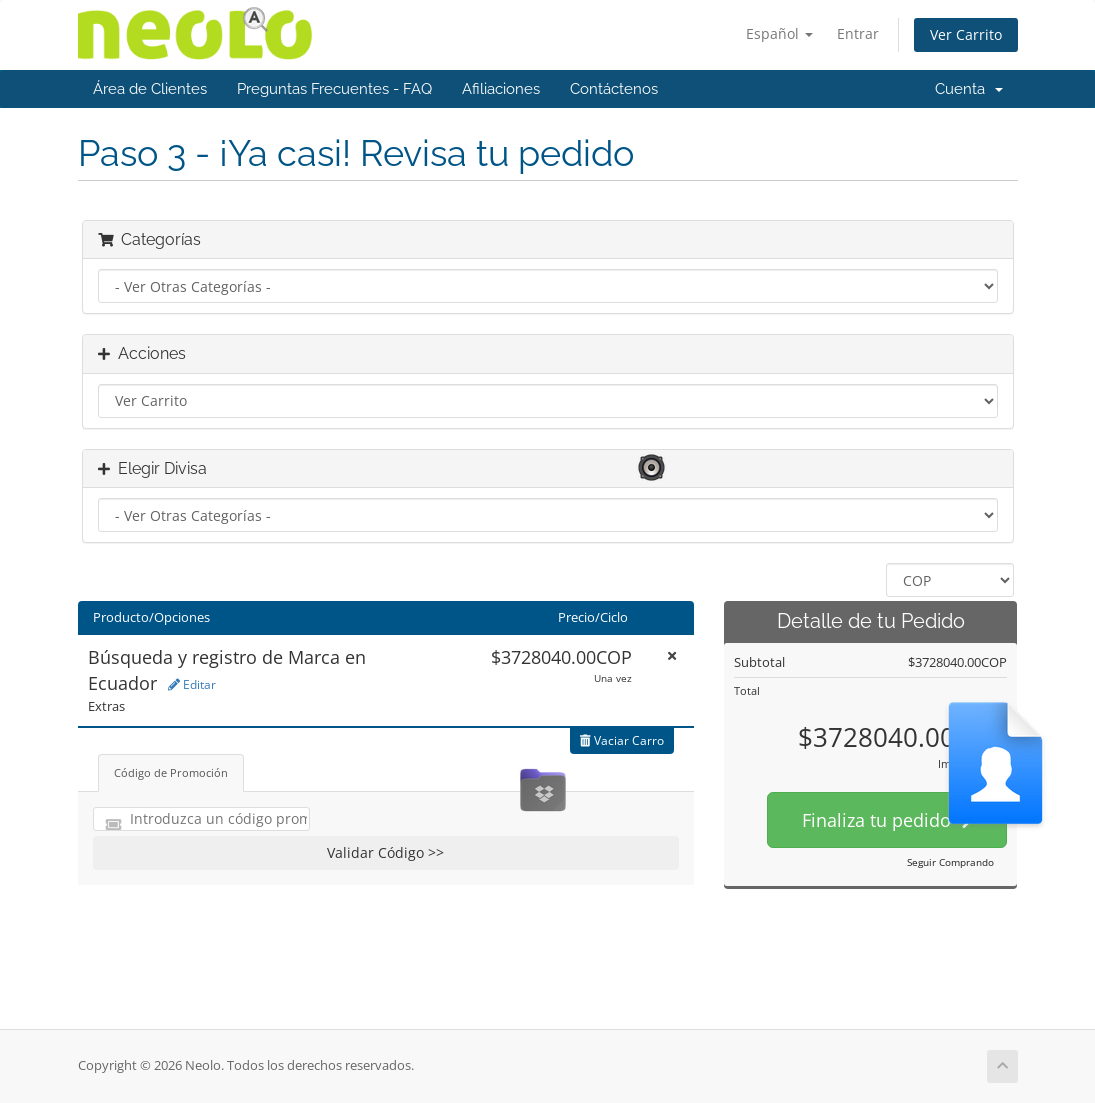  I want to click on open a contact file, so click(995, 765).